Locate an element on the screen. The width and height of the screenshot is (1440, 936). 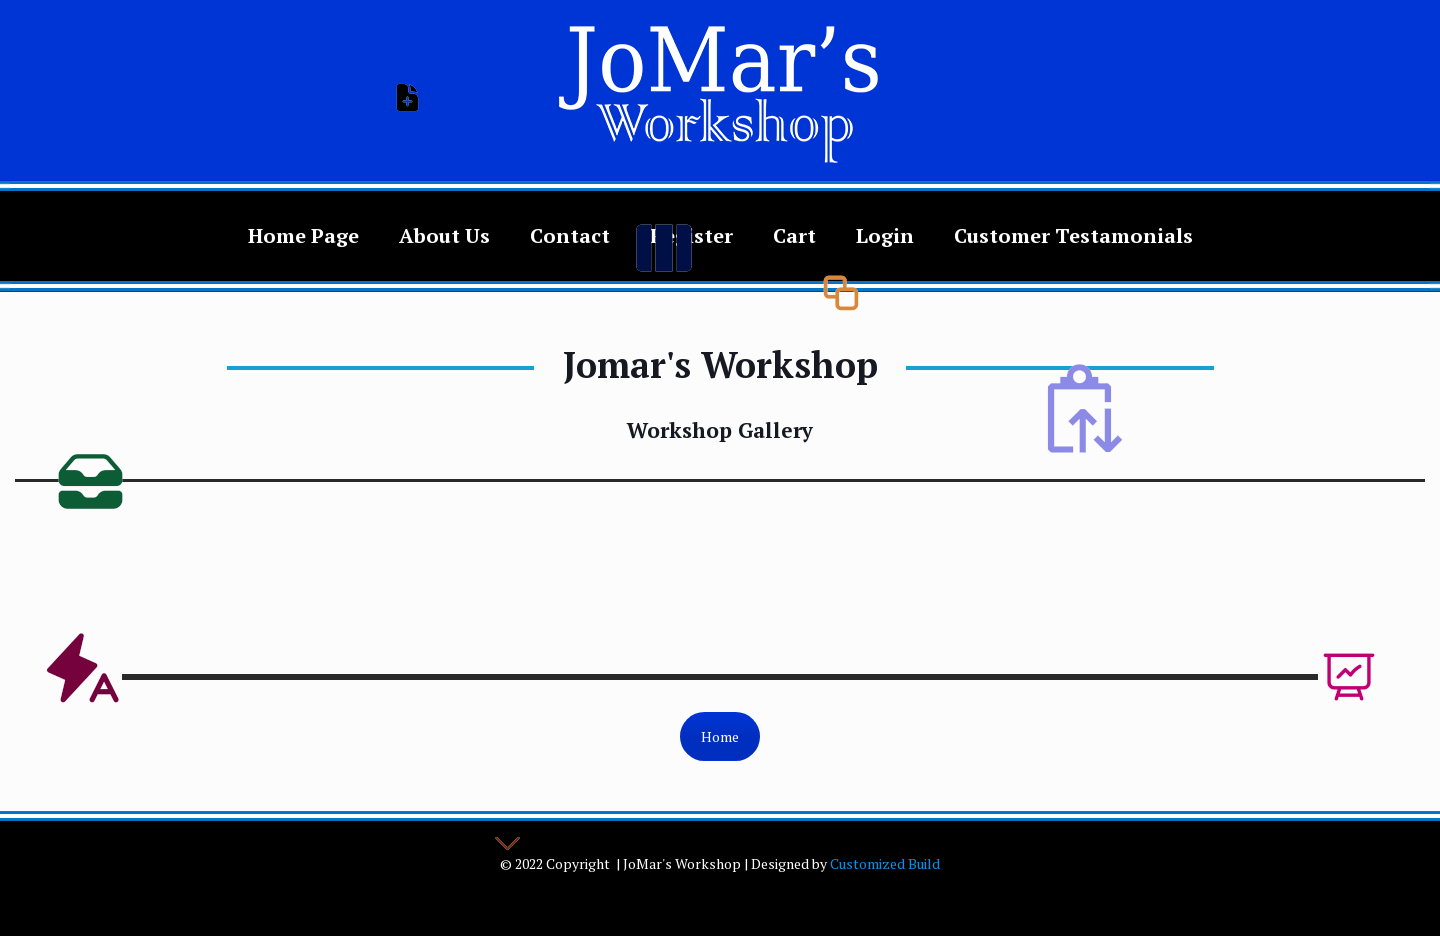
view presentation or slideshow is located at coordinates (1349, 677).